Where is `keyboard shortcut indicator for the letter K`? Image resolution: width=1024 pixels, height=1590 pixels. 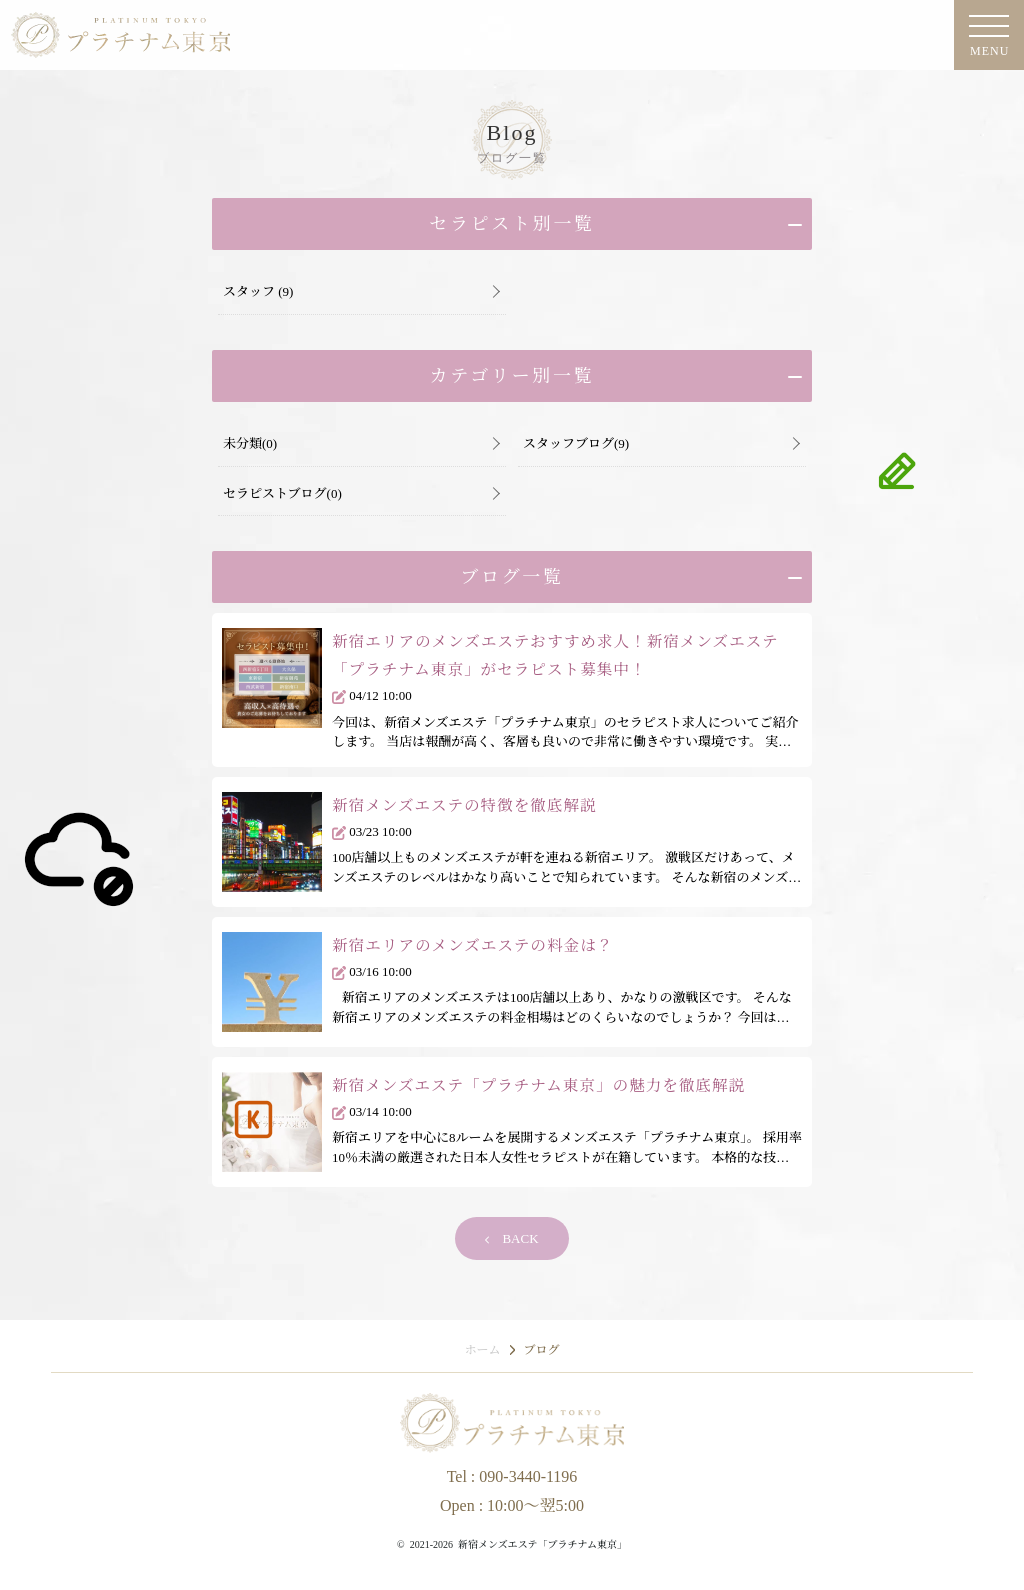 keyboard shortcut indicator for the letter K is located at coordinates (253, 1119).